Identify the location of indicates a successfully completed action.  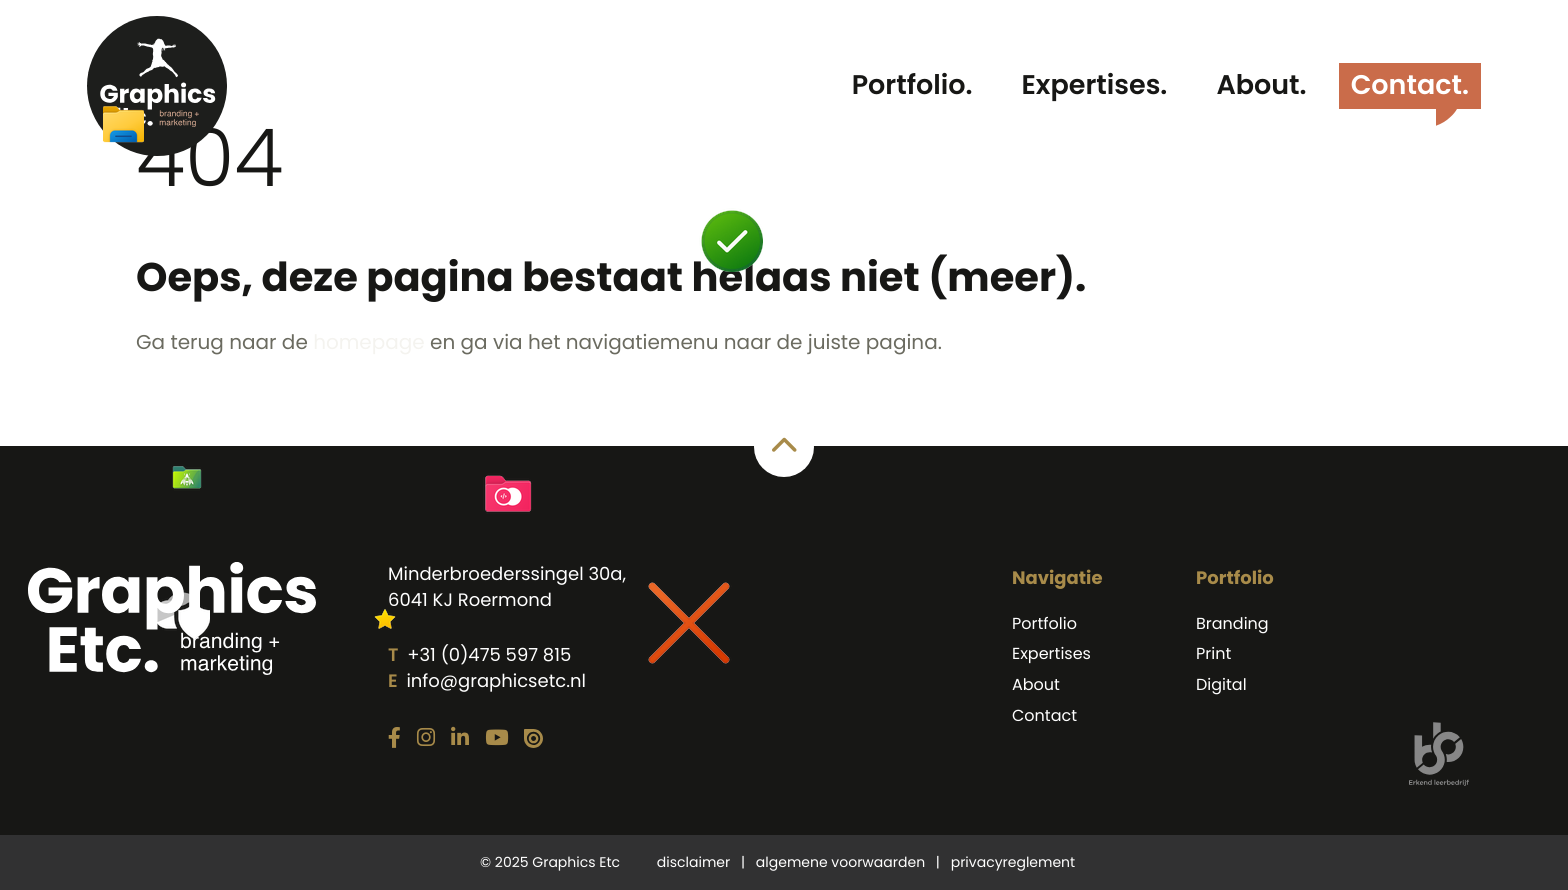
(698, 207).